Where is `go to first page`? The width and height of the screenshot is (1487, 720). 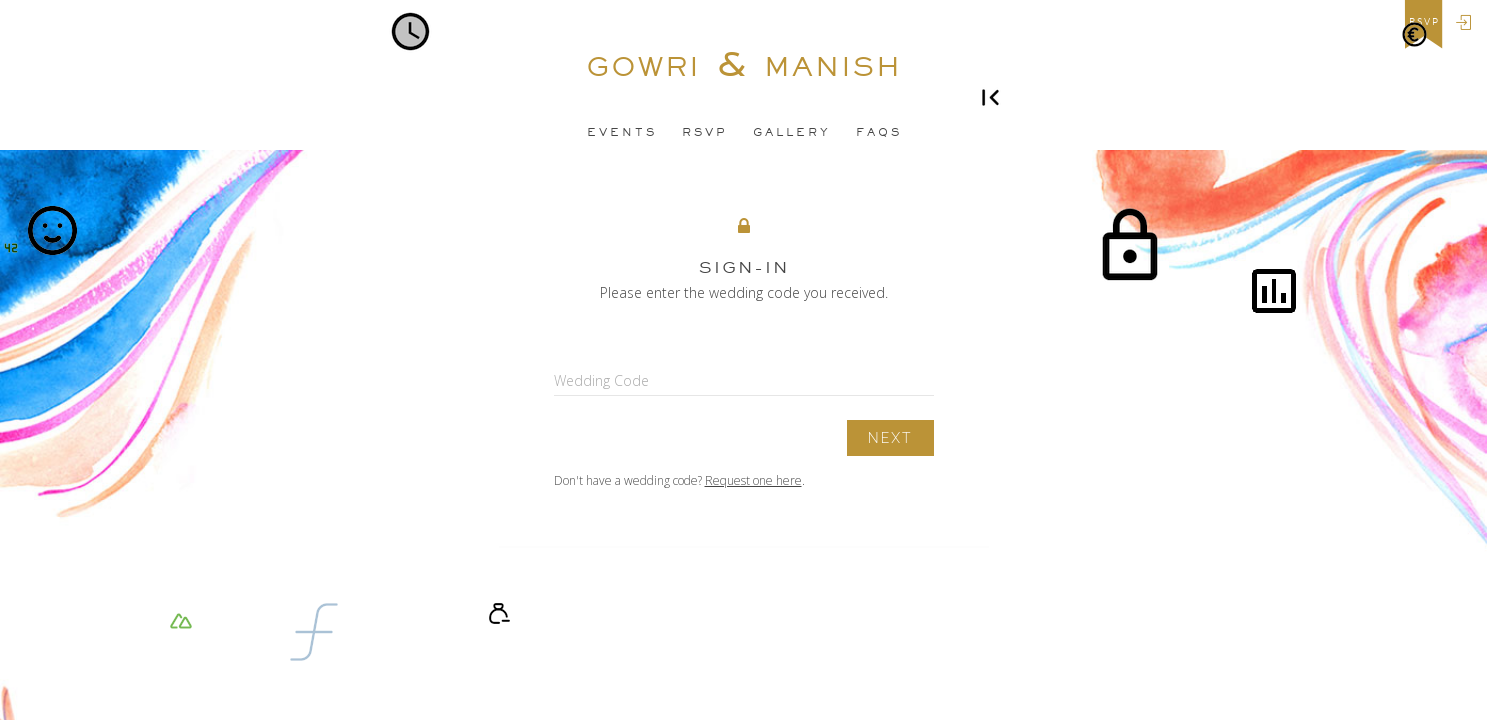 go to first page is located at coordinates (990, 97).